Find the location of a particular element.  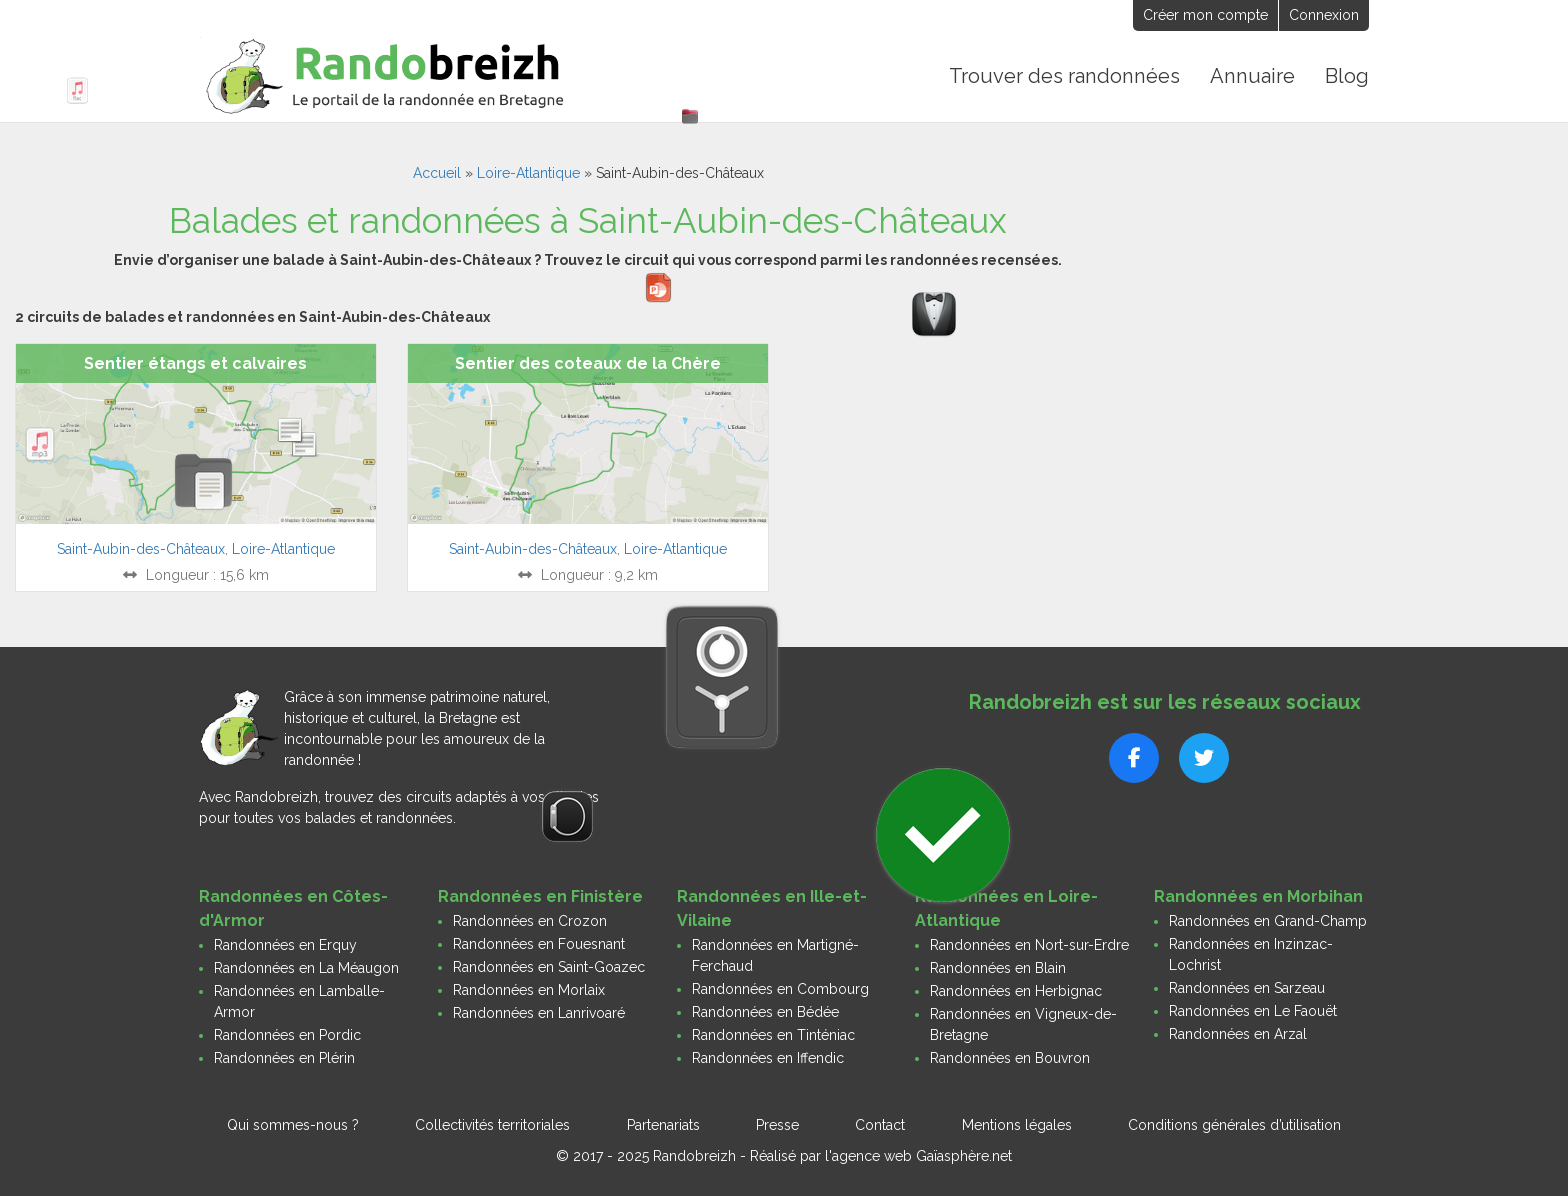

an mp3 audio file is located at coordinates (40, 444).